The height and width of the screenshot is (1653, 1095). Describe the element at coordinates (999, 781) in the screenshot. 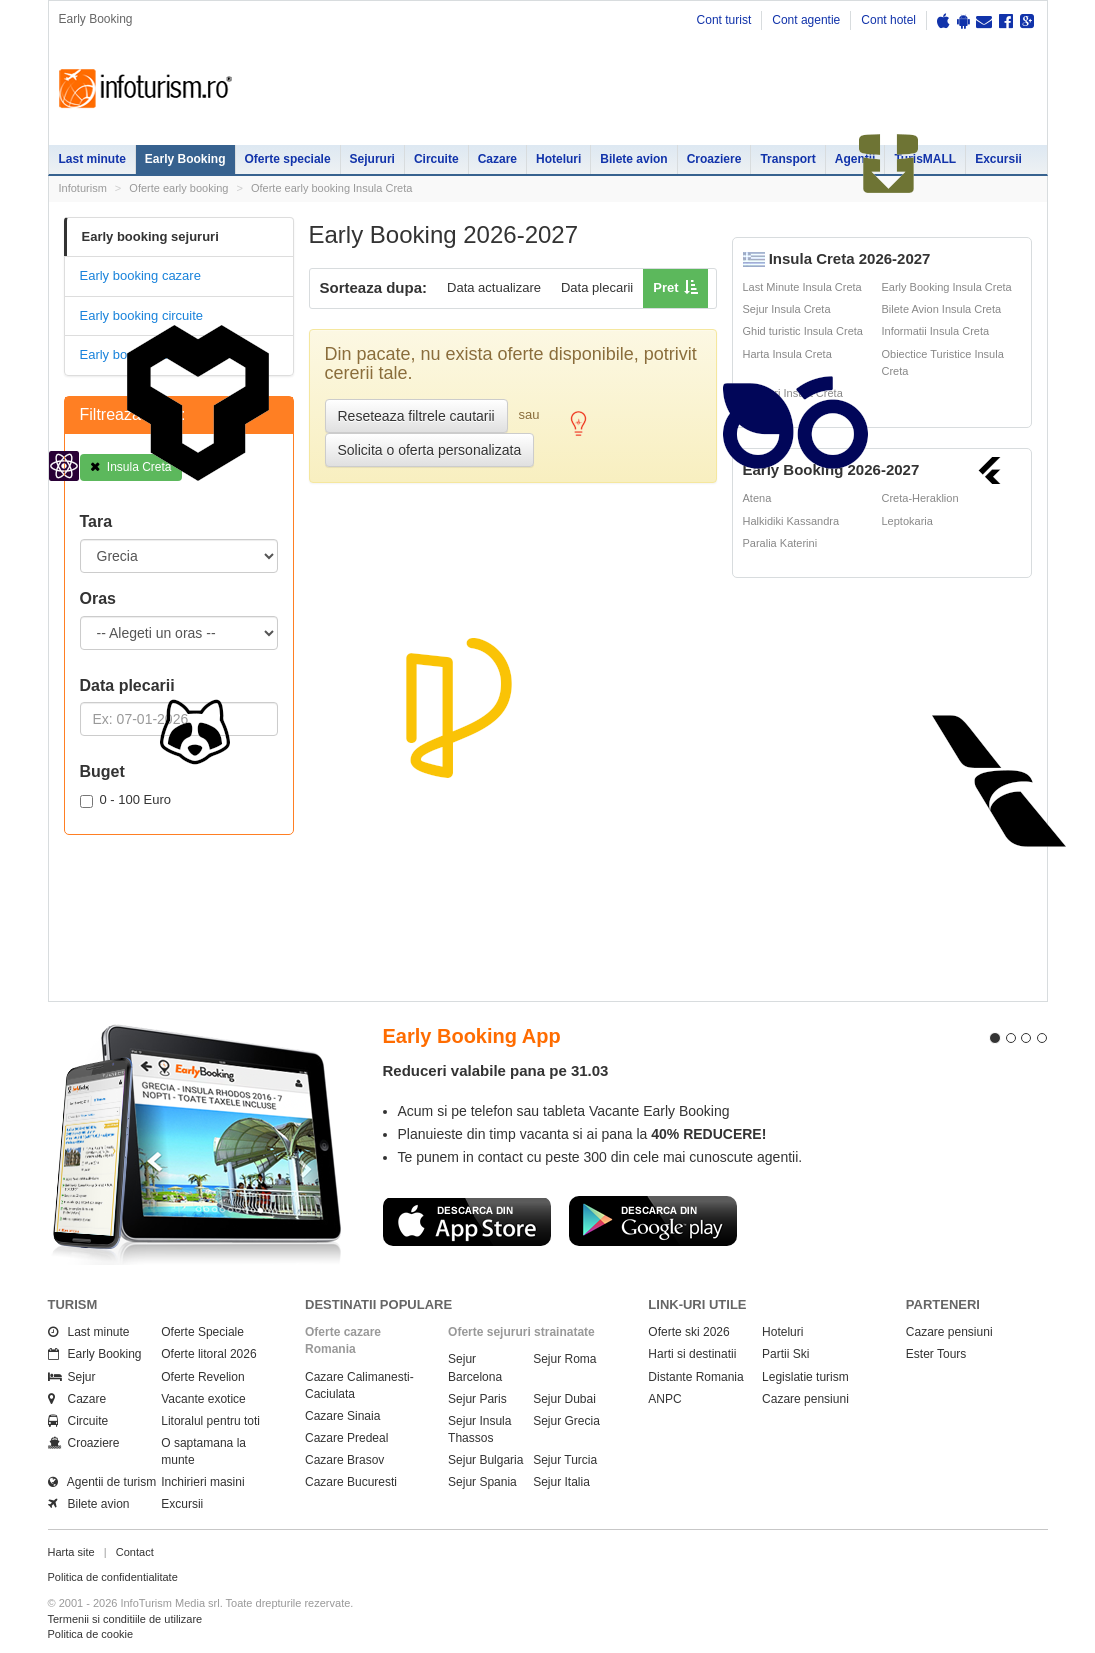

I see `open the American Airlines app` at that location.